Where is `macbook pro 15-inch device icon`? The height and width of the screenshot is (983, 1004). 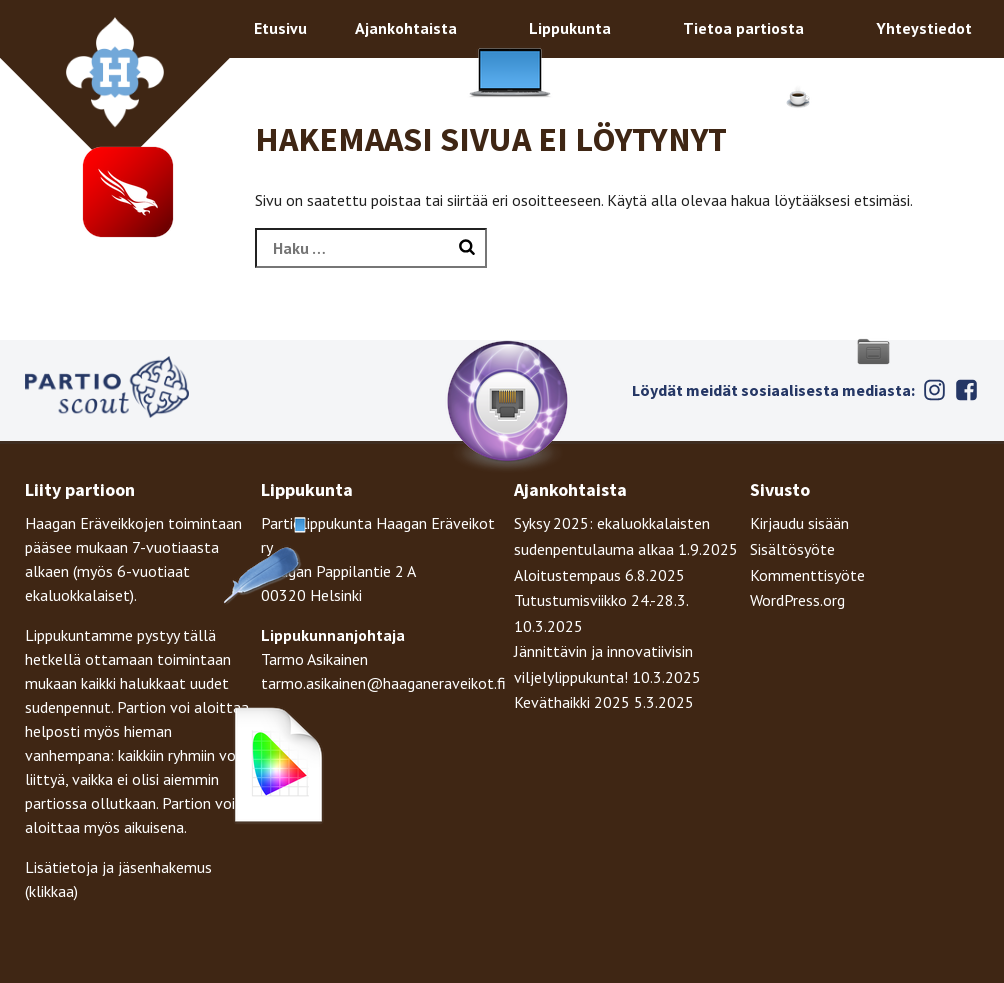 macbook pro 15-inch device icon is located at coordinates (510, 69).